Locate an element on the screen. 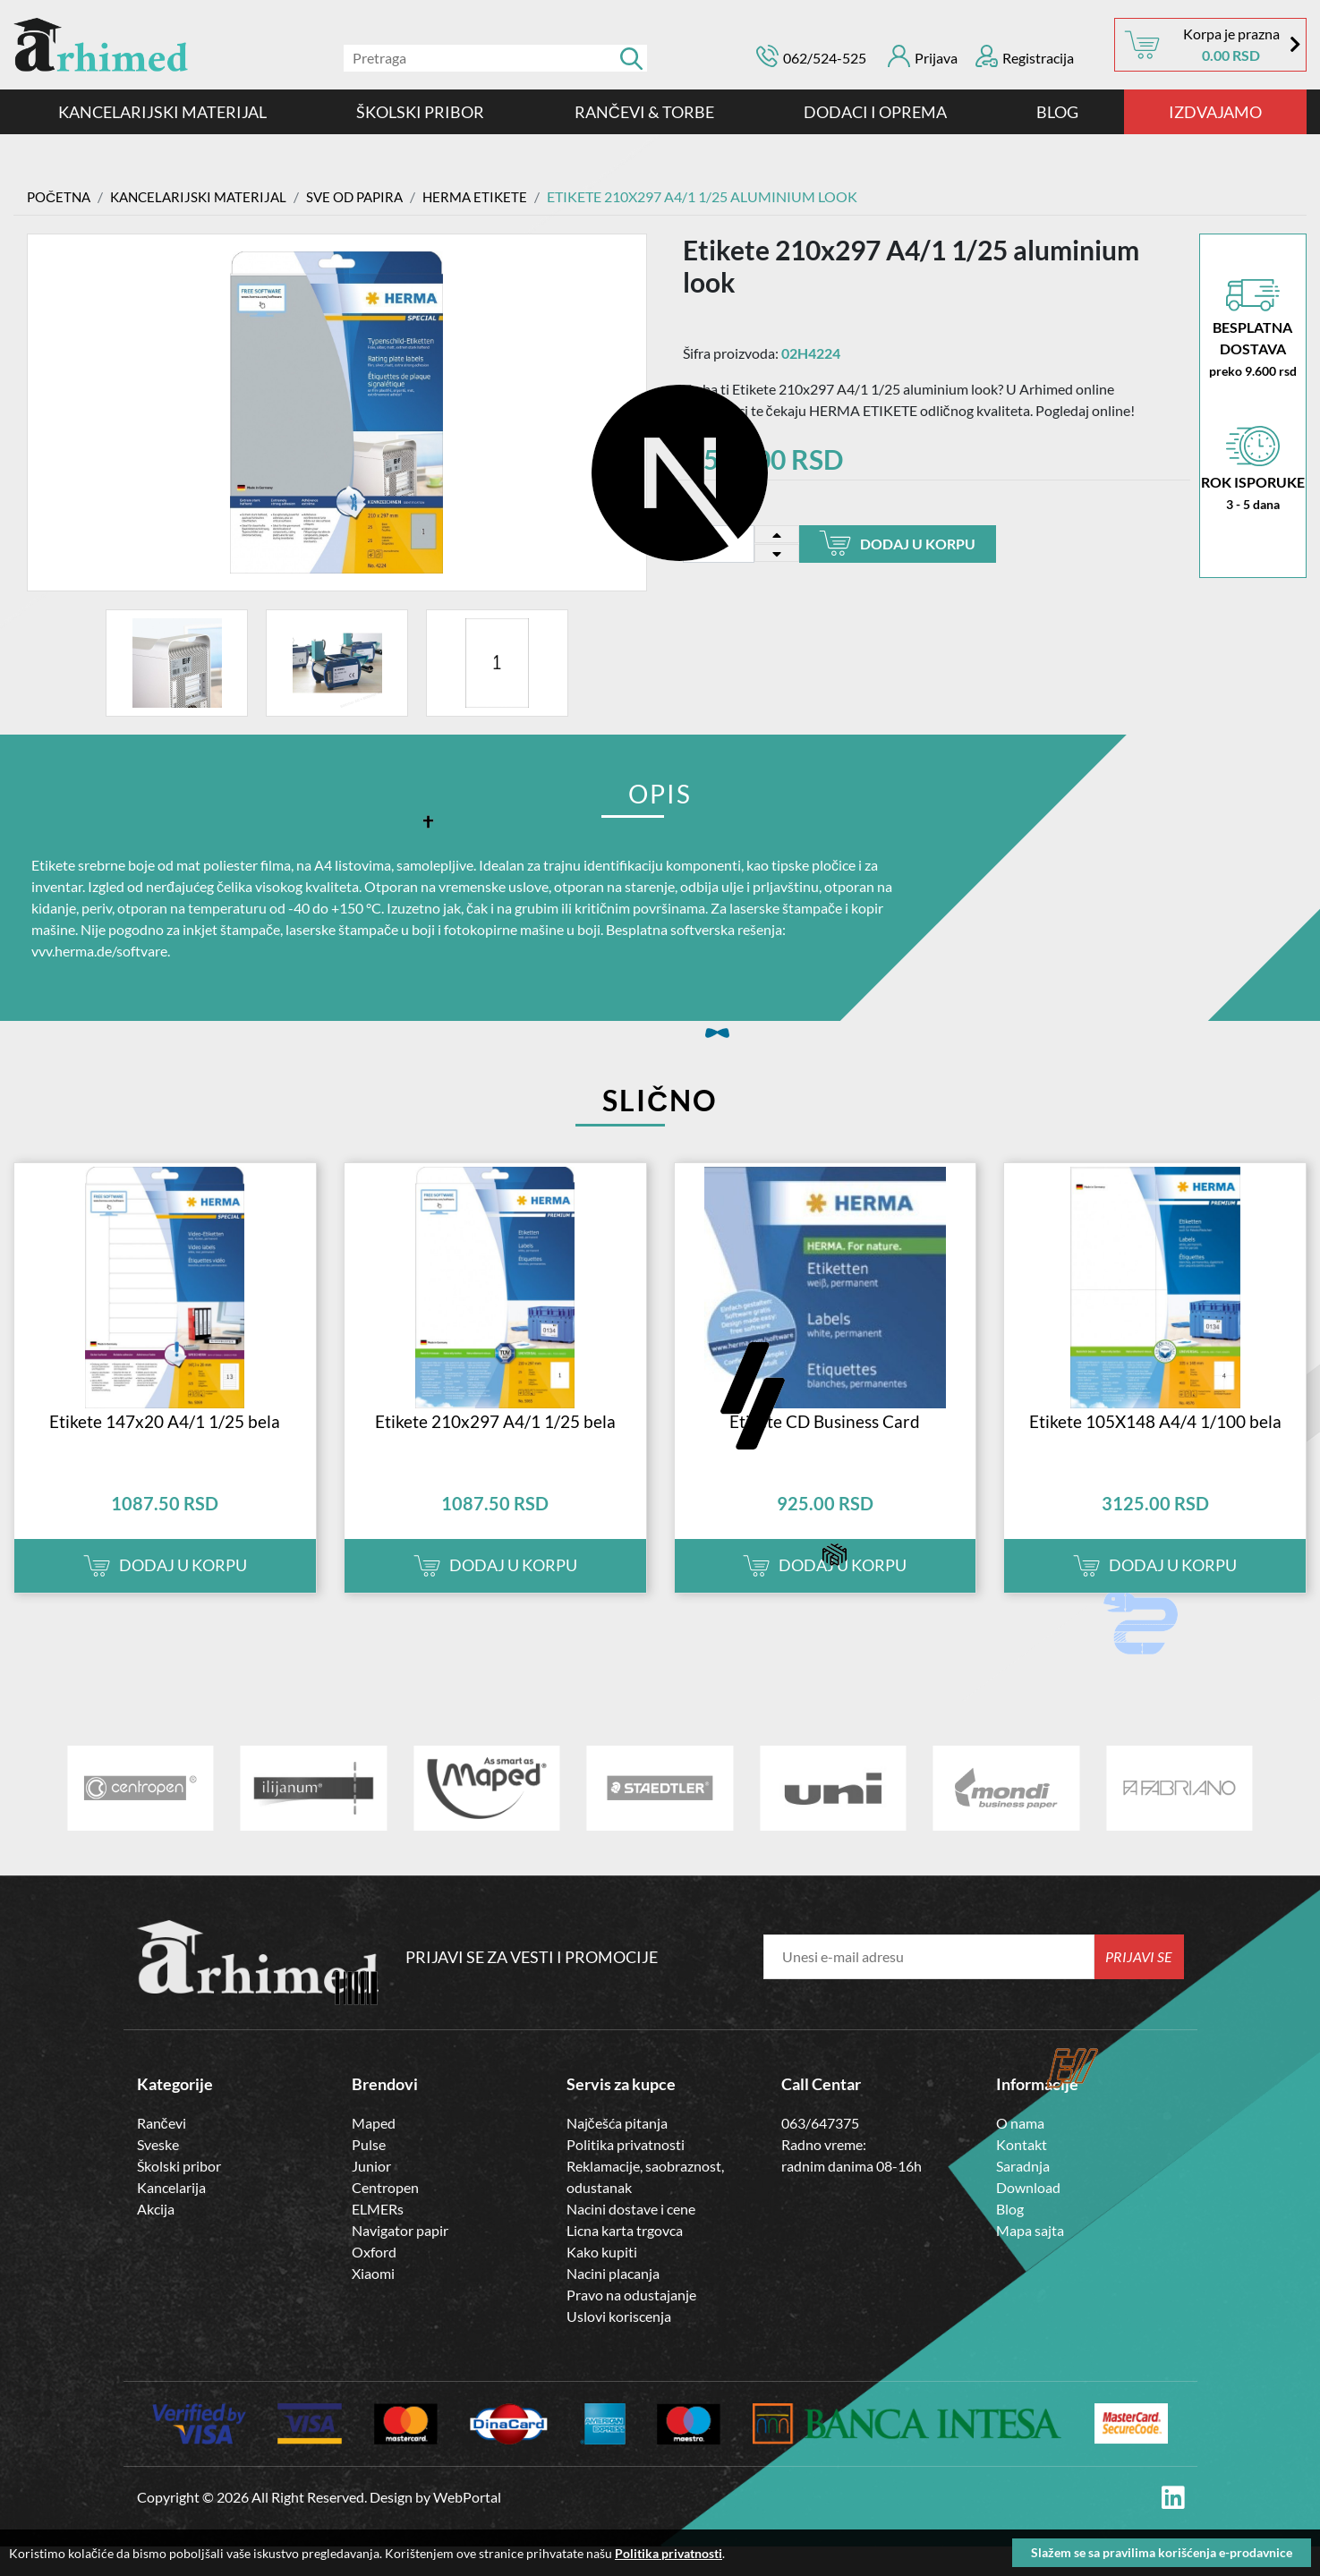 This screenshot has height=2576, width=1320. Next.js framework logo is located at coordinates (679, 472).